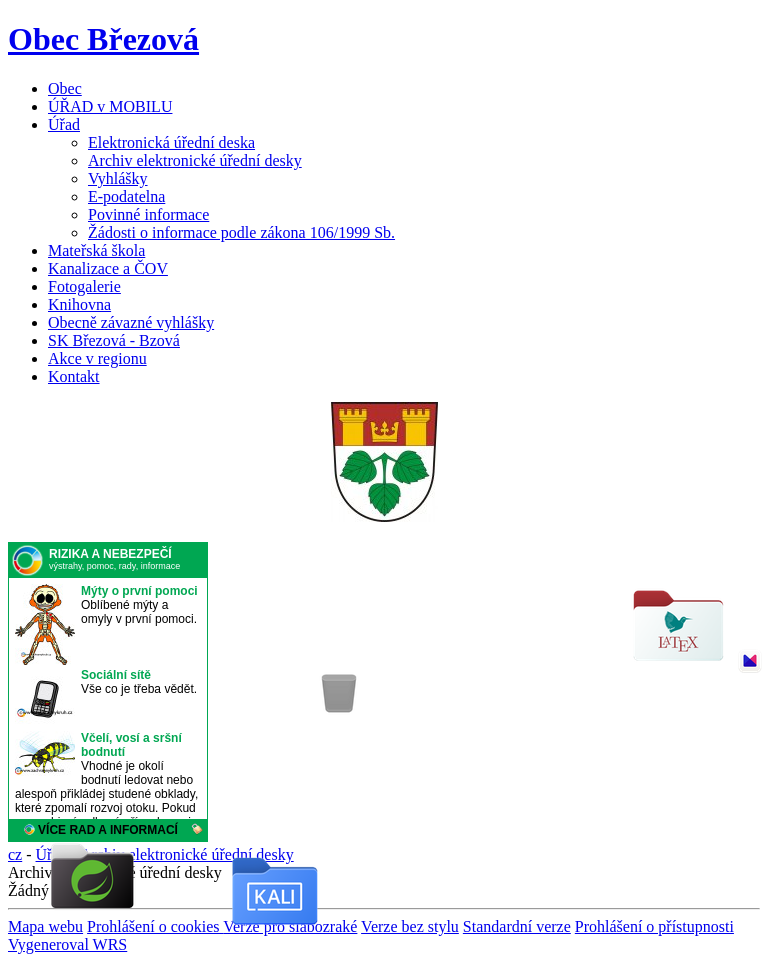 This screenshot has width=768, height=962. What do you see at coordinates (92, 878) in the screenshot?
I see `open spring framework project files` at bounding box center [92, 878].